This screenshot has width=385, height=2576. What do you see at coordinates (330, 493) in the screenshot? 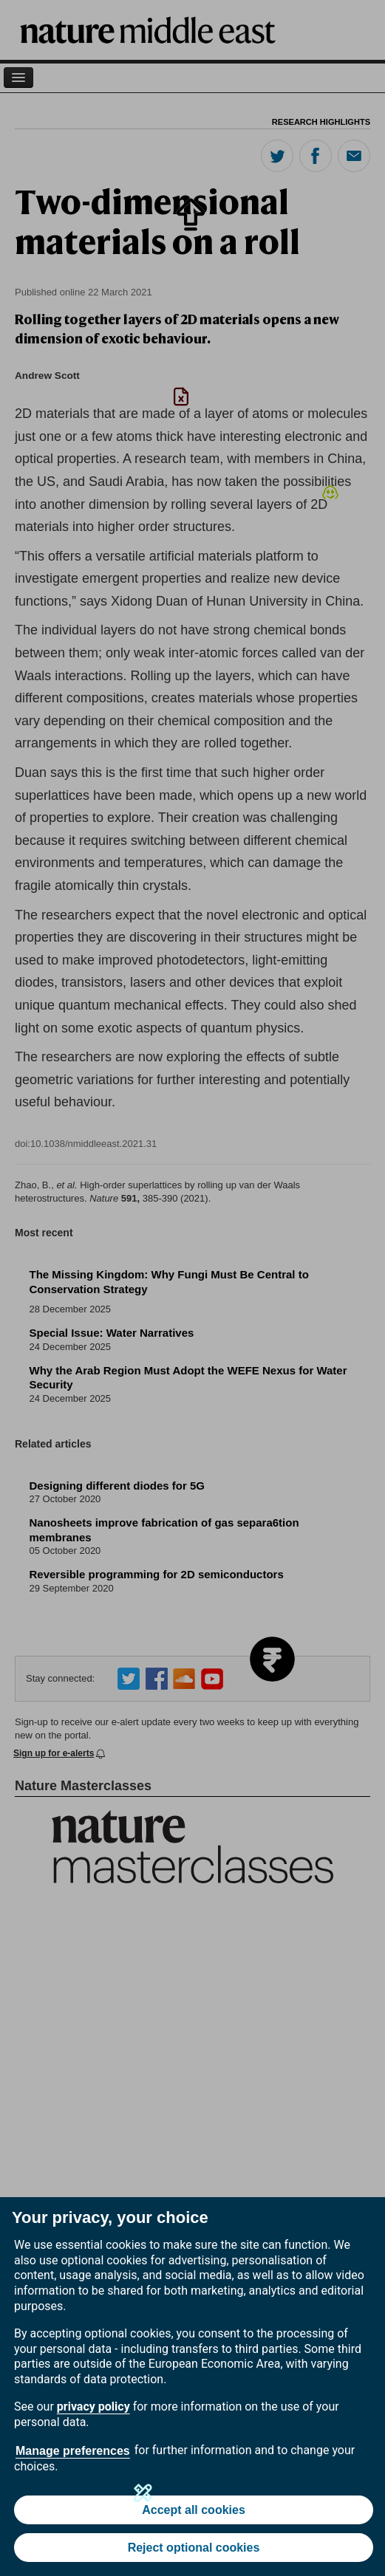
I see `indicates a Michelin Bib Gourmand rated restaurant` at bounding box center [330, 493].